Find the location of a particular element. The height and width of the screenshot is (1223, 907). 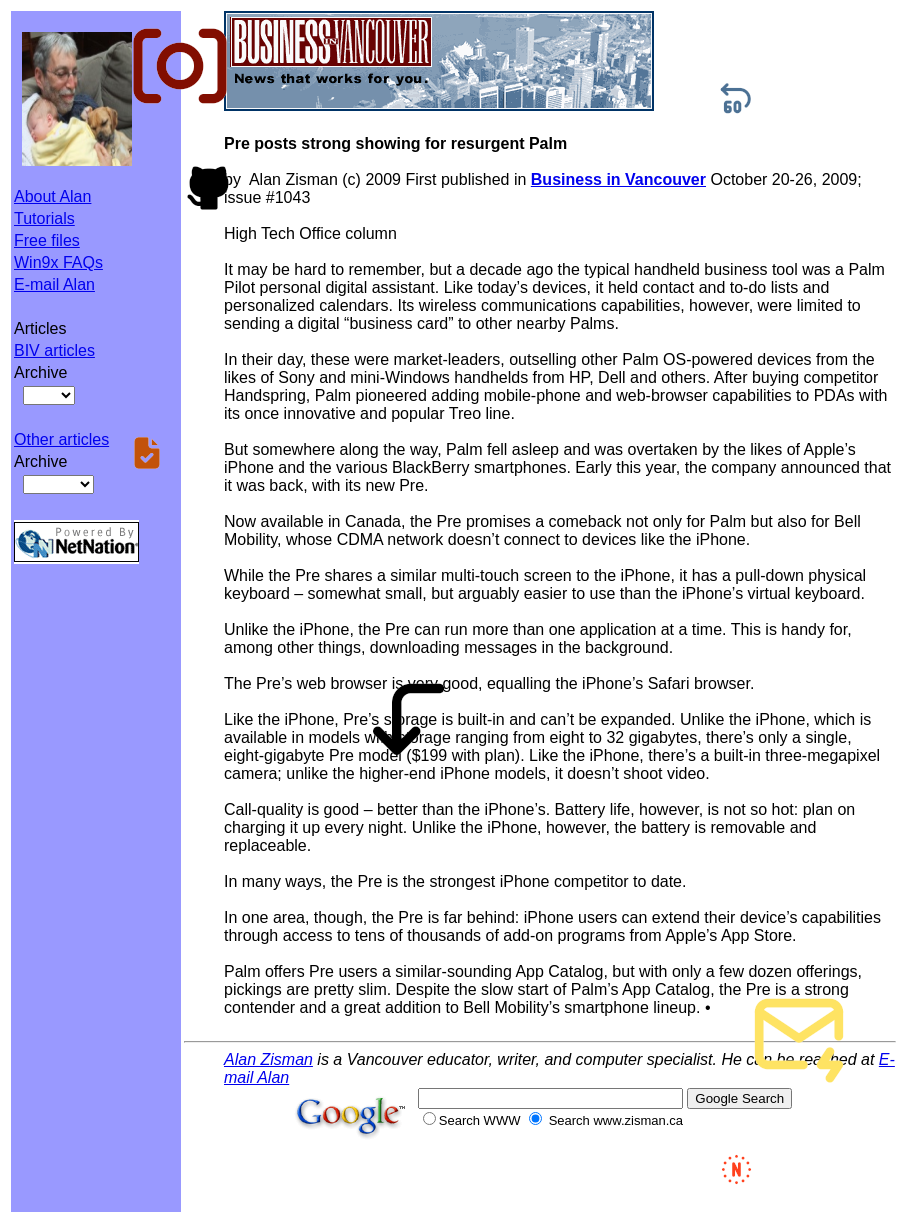

go back and down in navigation is located at coordinates (411, 717).